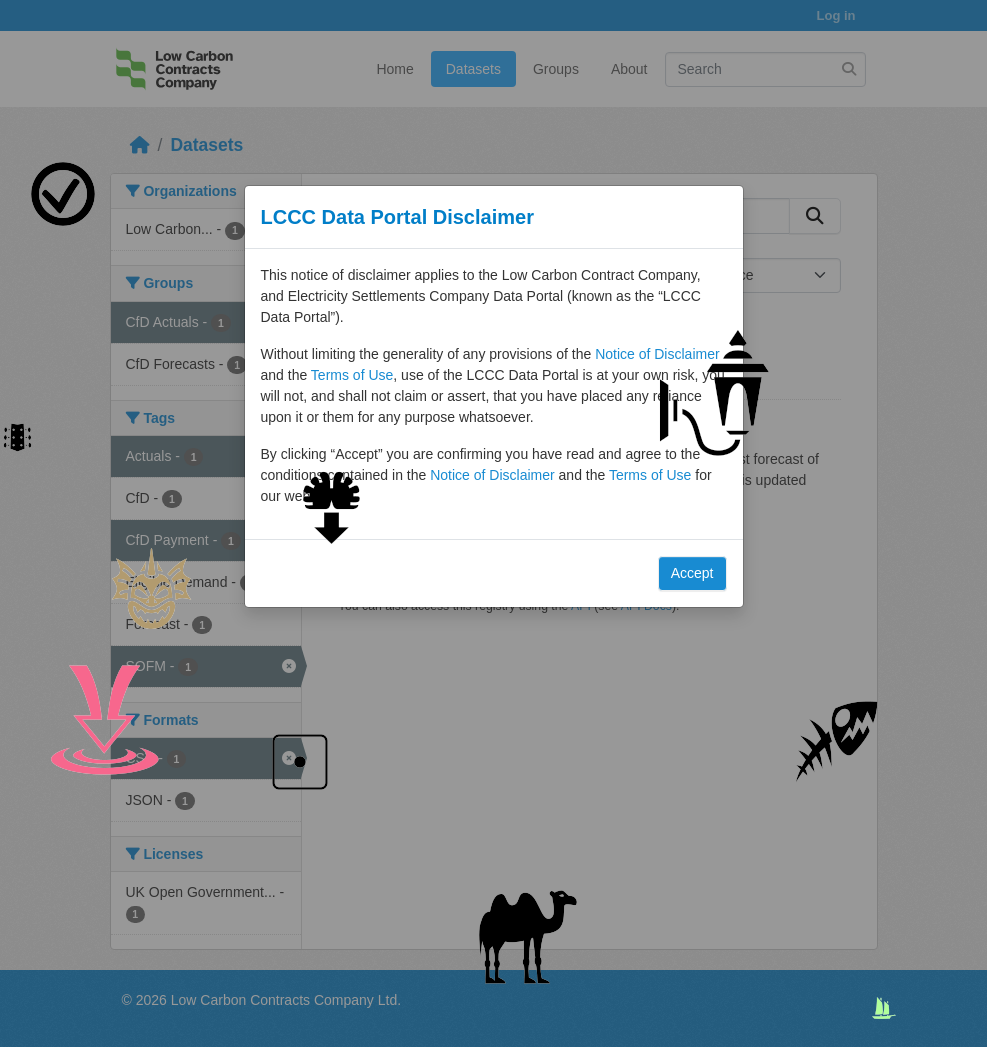  I want to click on indicates a confirmed or completed action, so click(63, 194).